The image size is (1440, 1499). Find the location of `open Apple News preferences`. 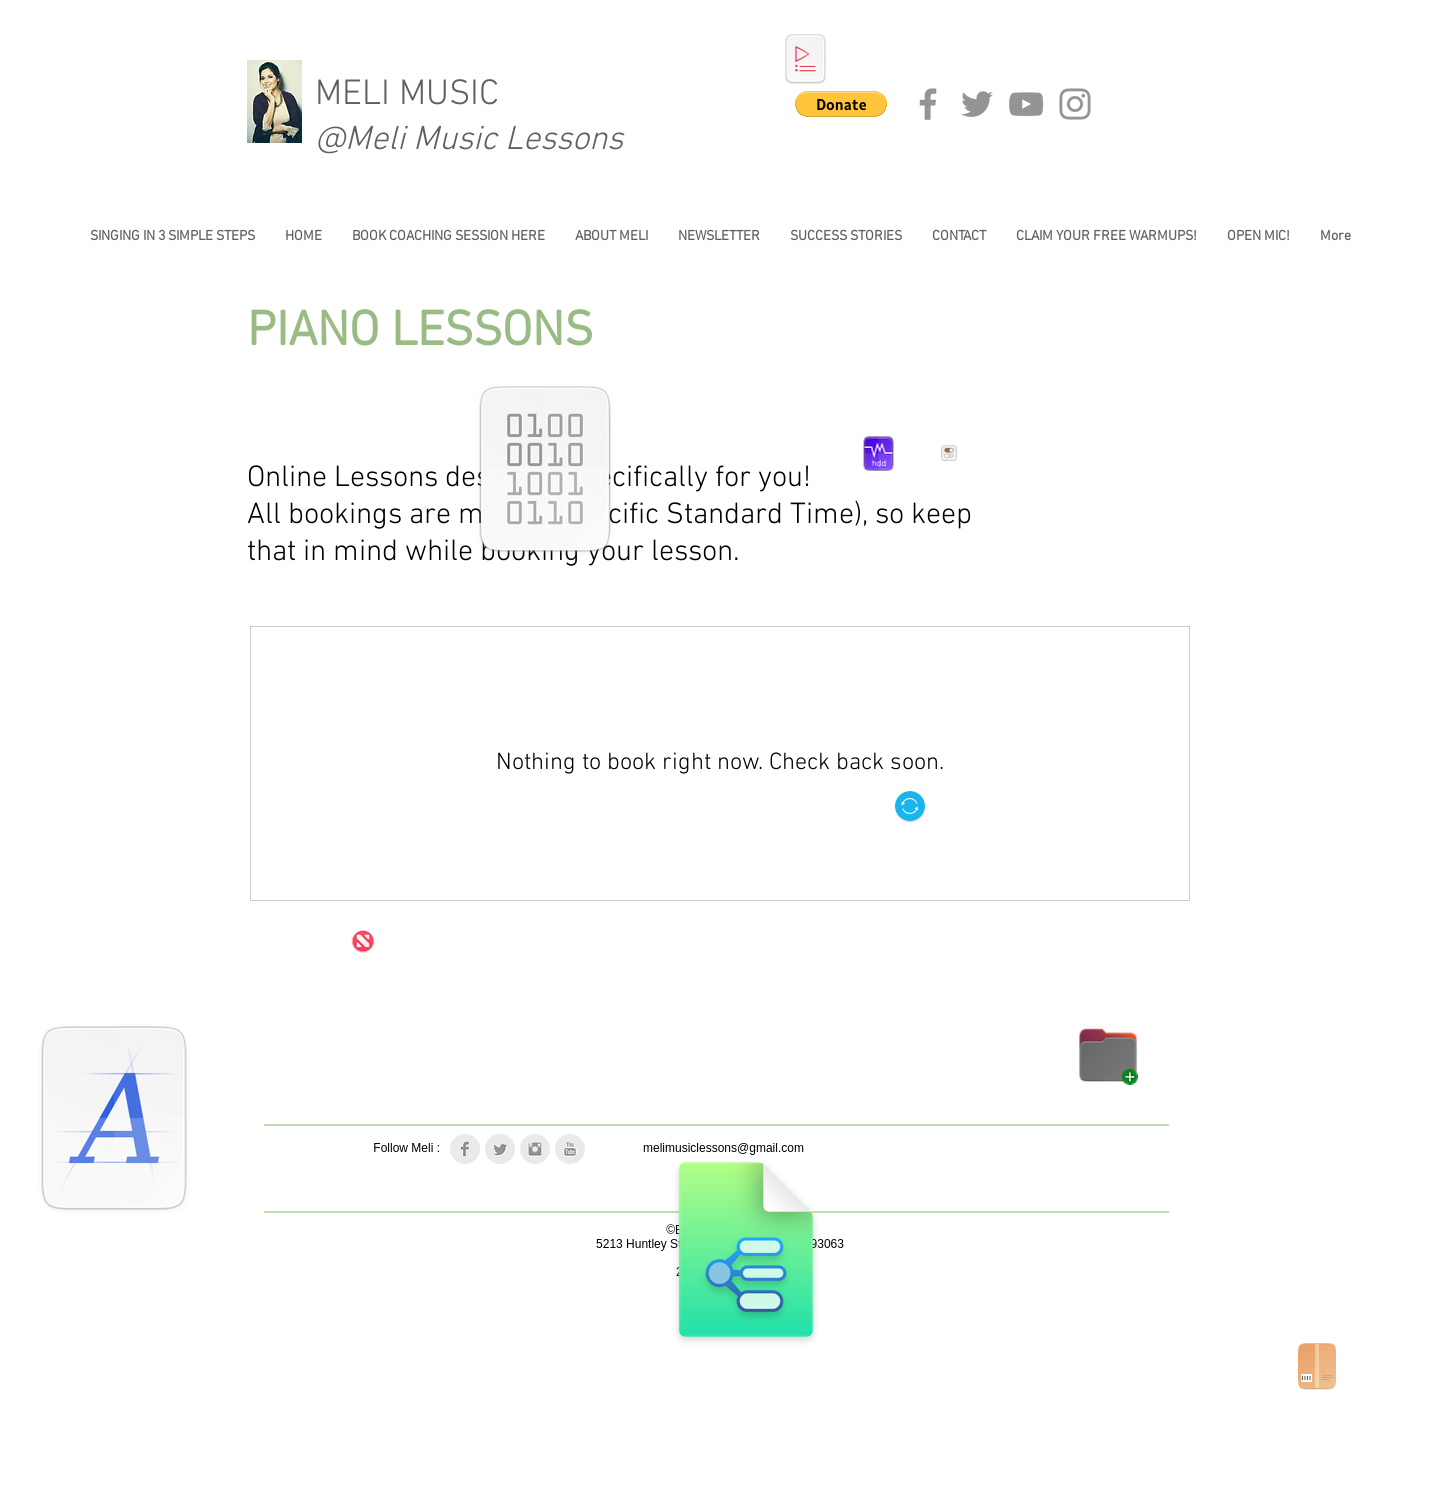

open Apple News preferences is located at coordinates (363, 941).